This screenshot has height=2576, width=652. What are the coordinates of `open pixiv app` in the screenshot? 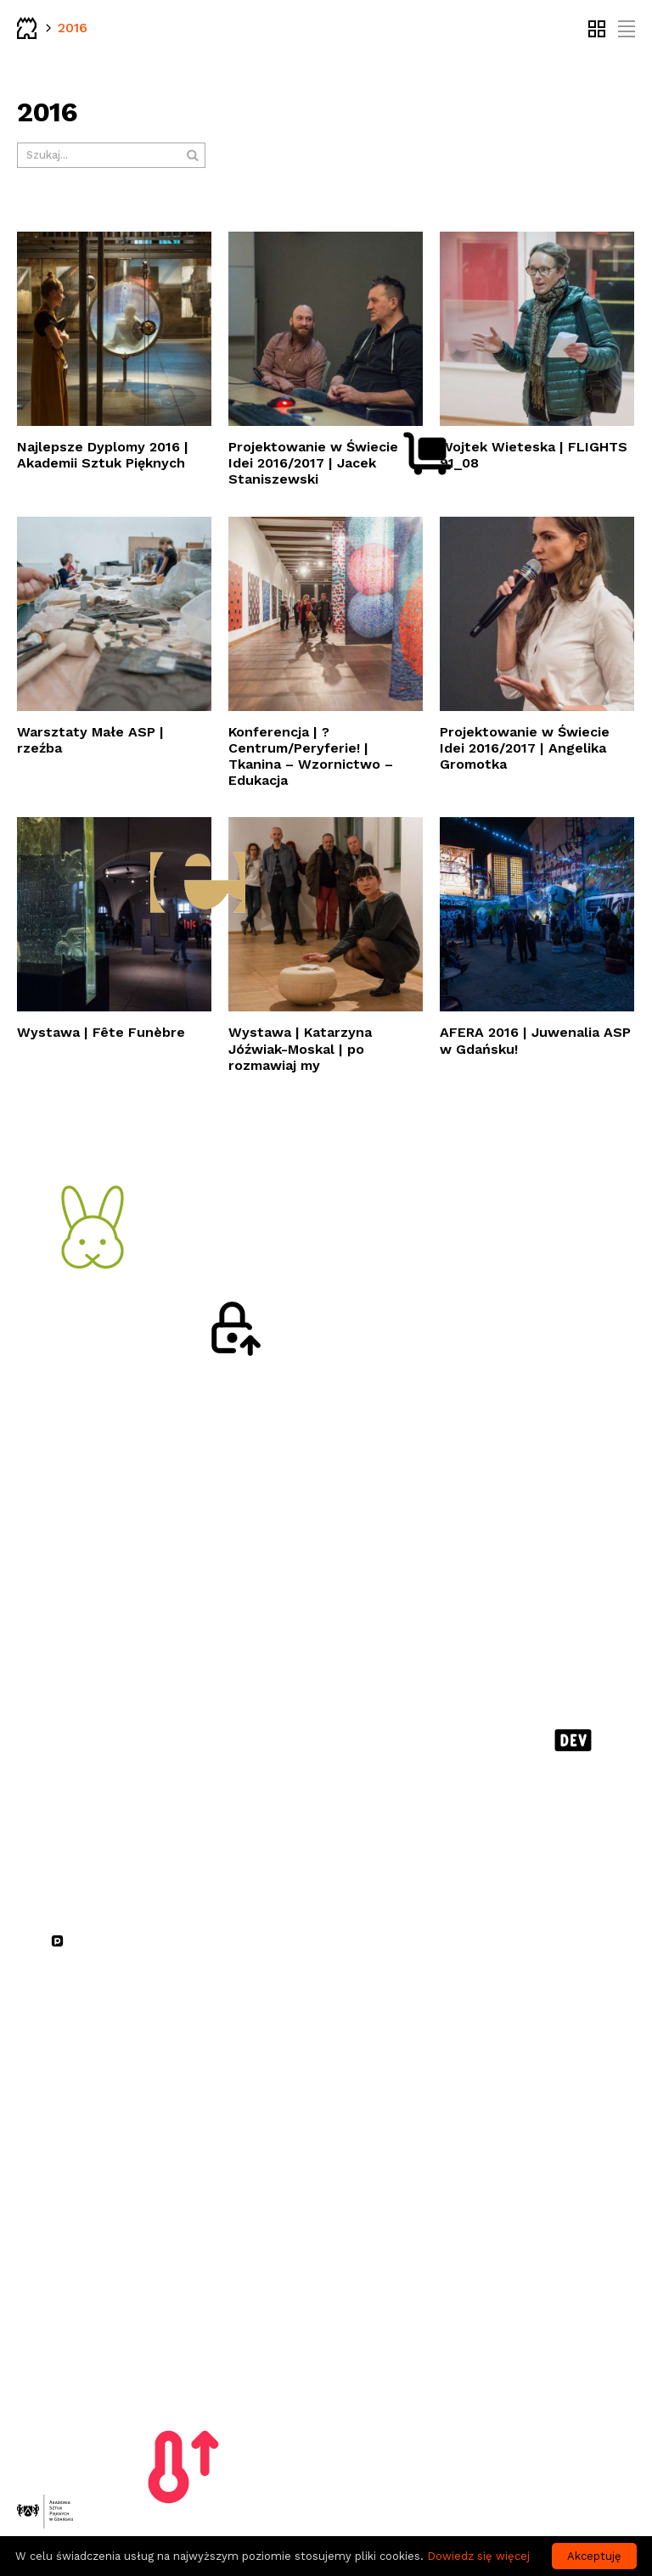 It's located at (57, 1940).